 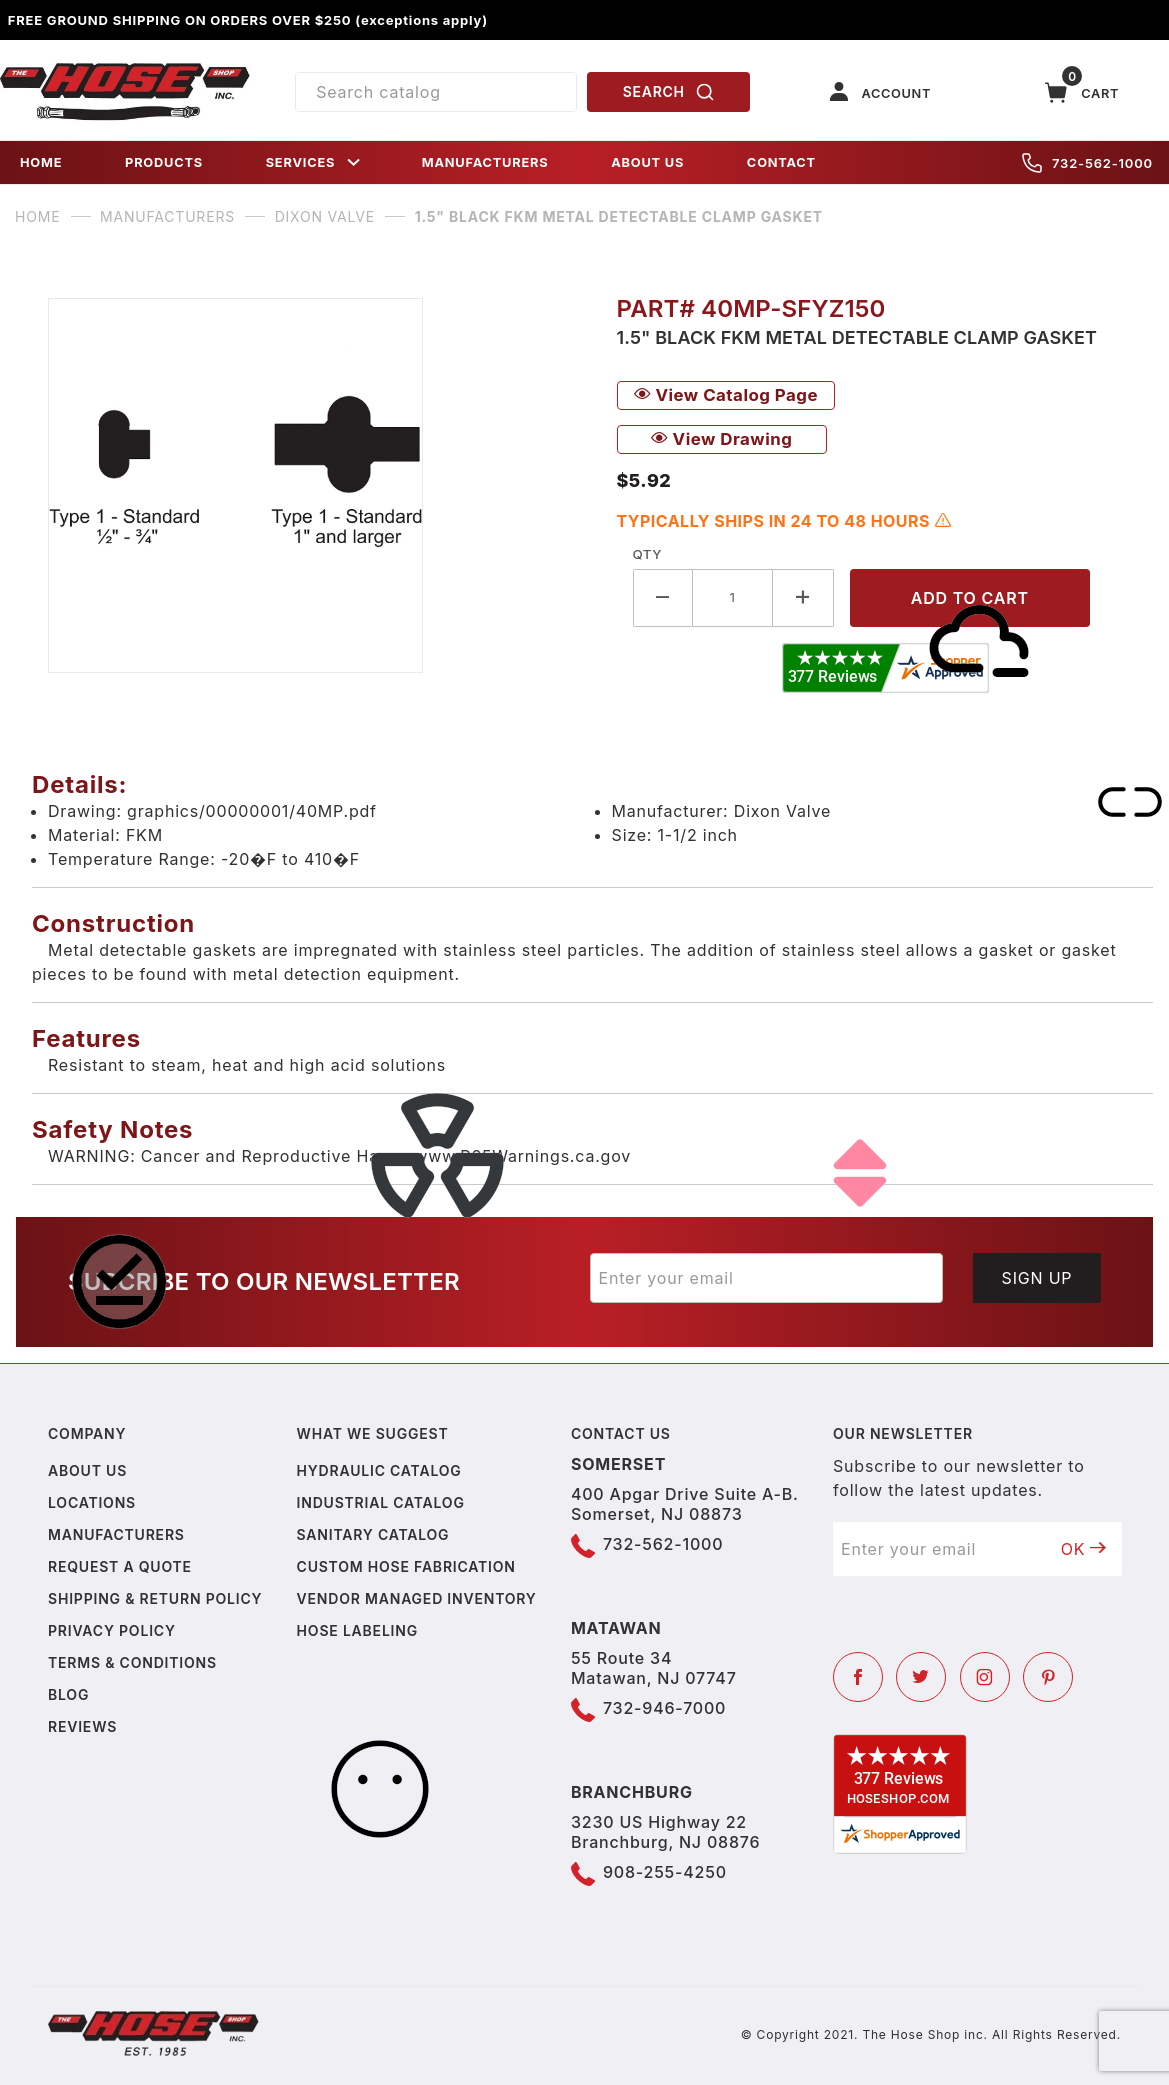 I want to click on remove from cloud storage, so click(x=979, y=641).